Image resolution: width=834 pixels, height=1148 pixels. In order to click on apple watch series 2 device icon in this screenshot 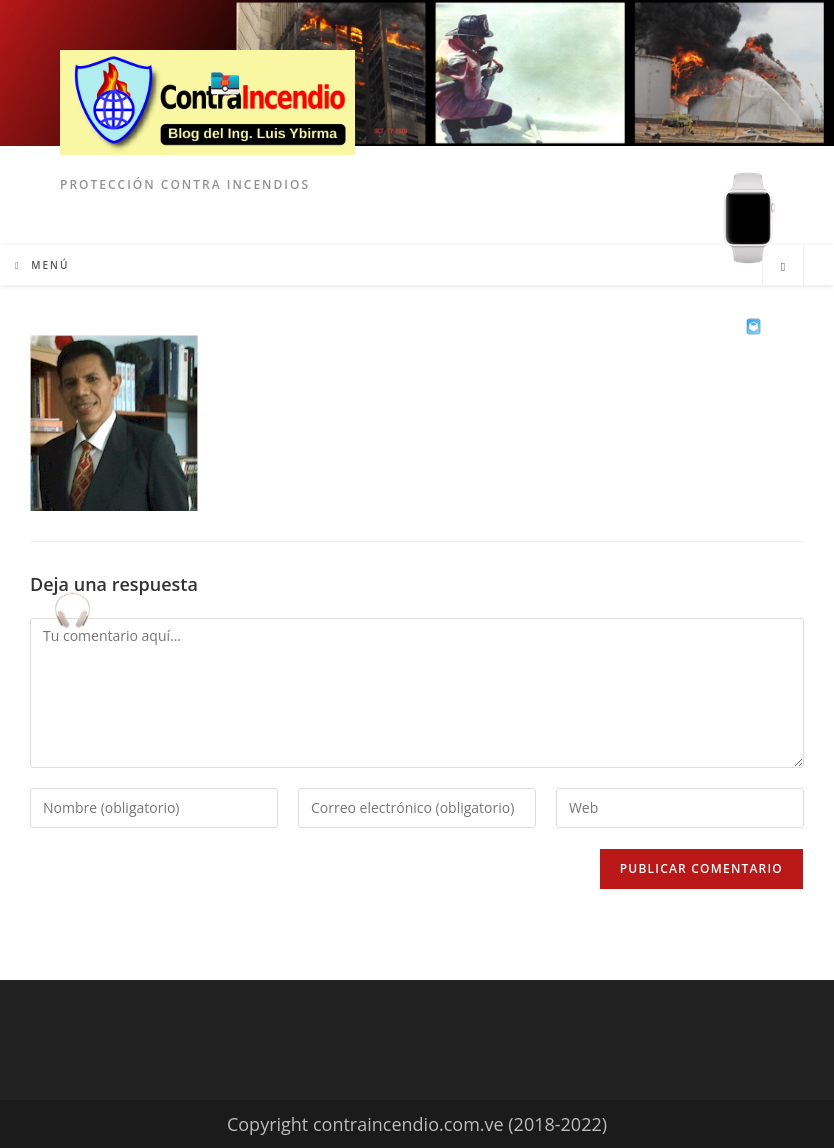, I will do `click(748, 218)`.